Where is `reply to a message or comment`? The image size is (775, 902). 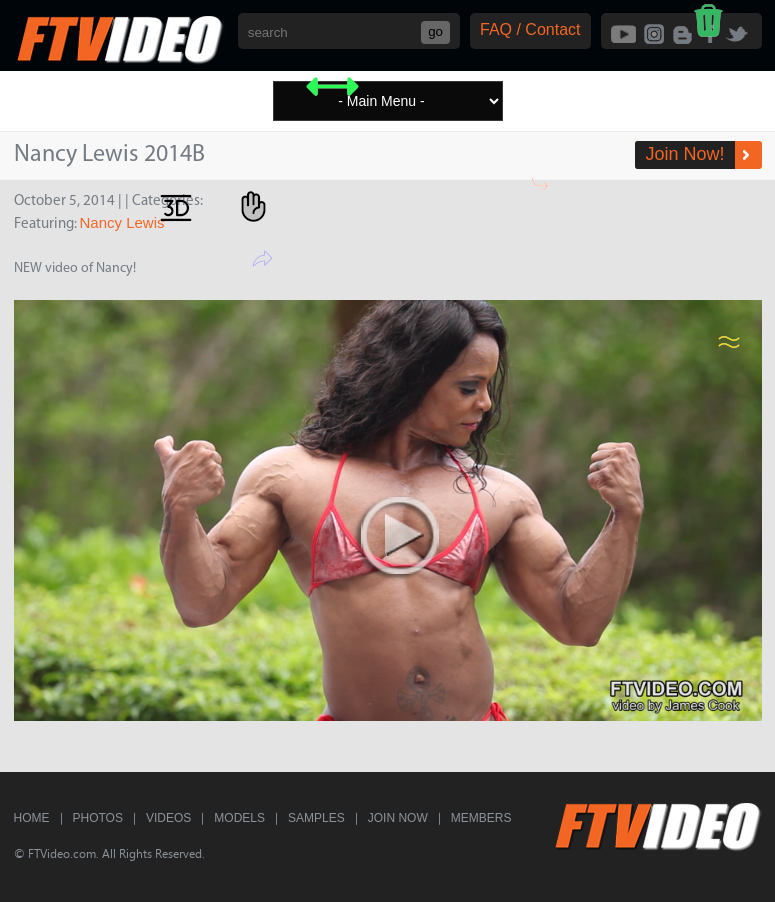
reply to a message or comment is located at coordinates (540, 184).